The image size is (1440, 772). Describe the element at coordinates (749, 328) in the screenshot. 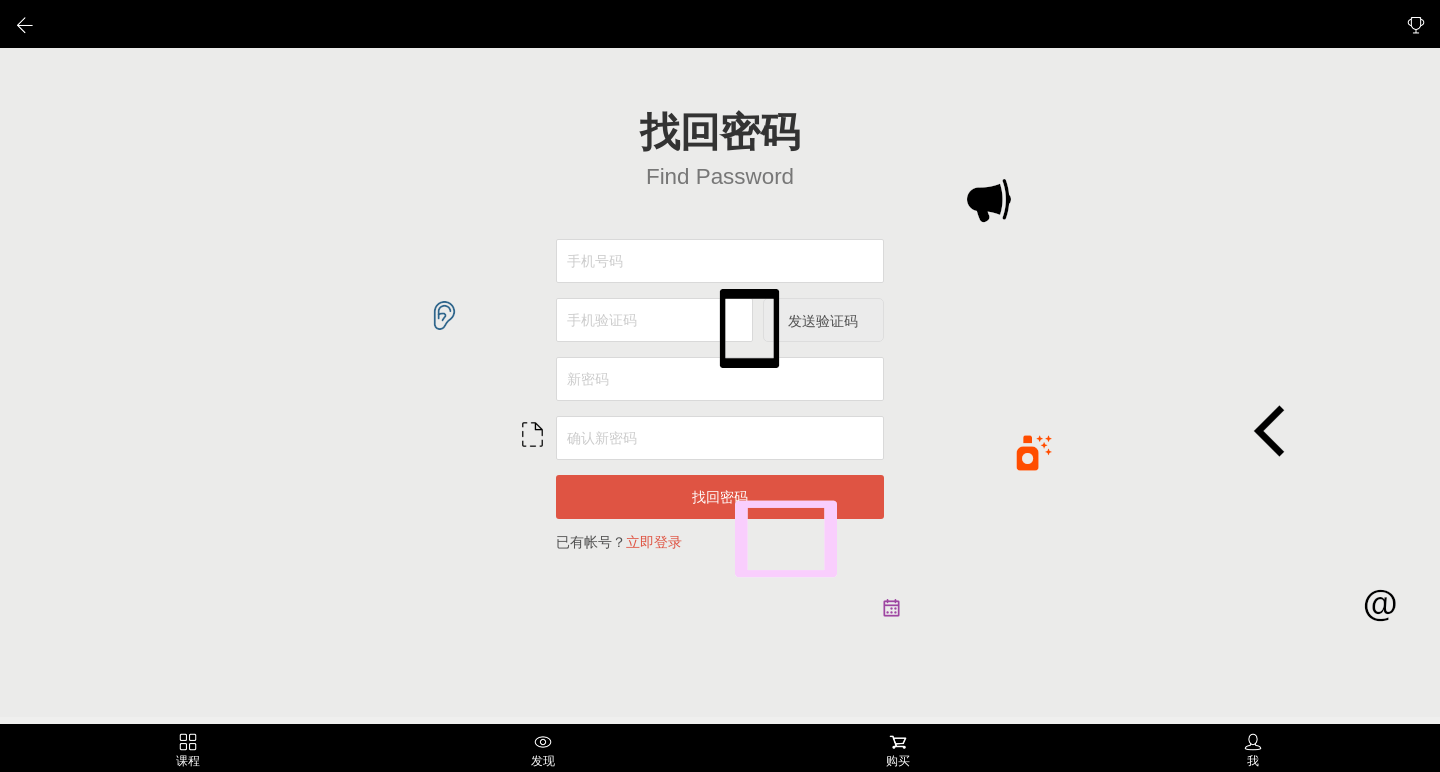

I see `switch to tablet display mode` at that location.